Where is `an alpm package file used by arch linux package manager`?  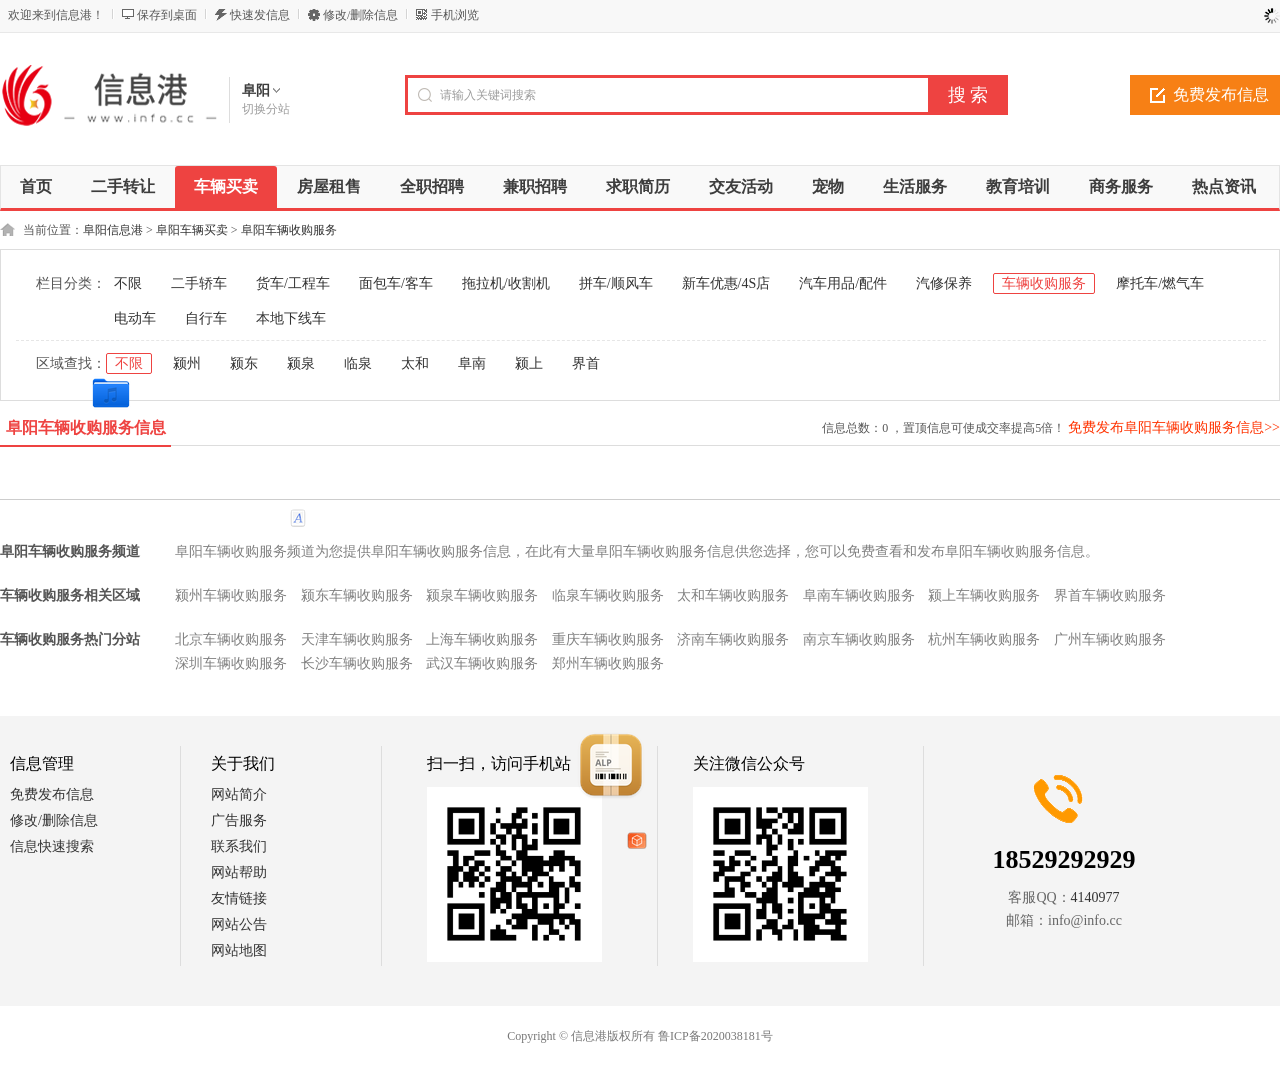
an alpm package file used by arch linux package manager is located at coordinates (611, 766).